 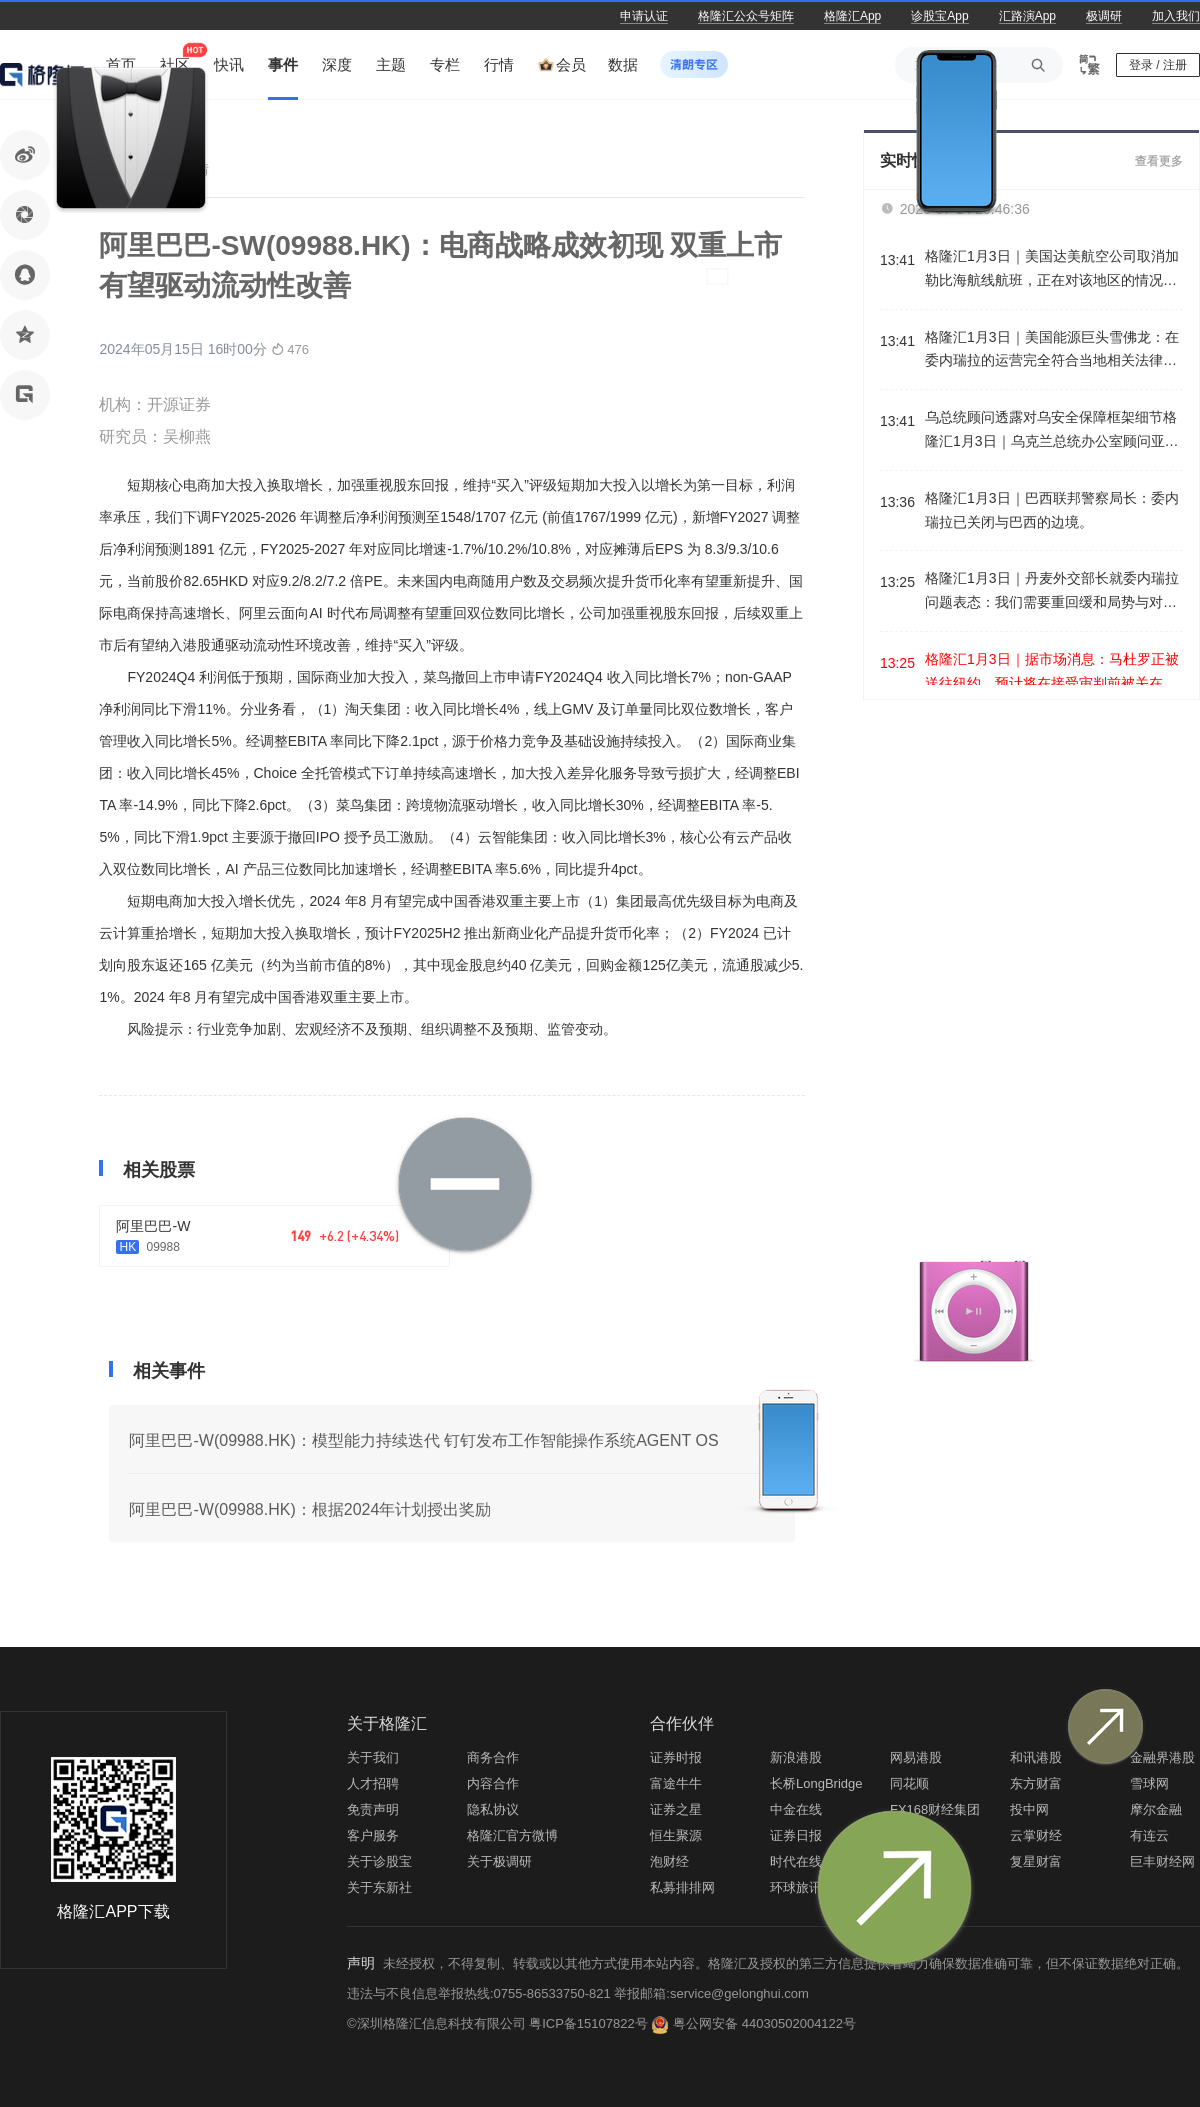 What do you see at coordinates (956, 133) in the screenshot?
I see `iPhone 11 Pro device icon` at bounding box center [956, 133].